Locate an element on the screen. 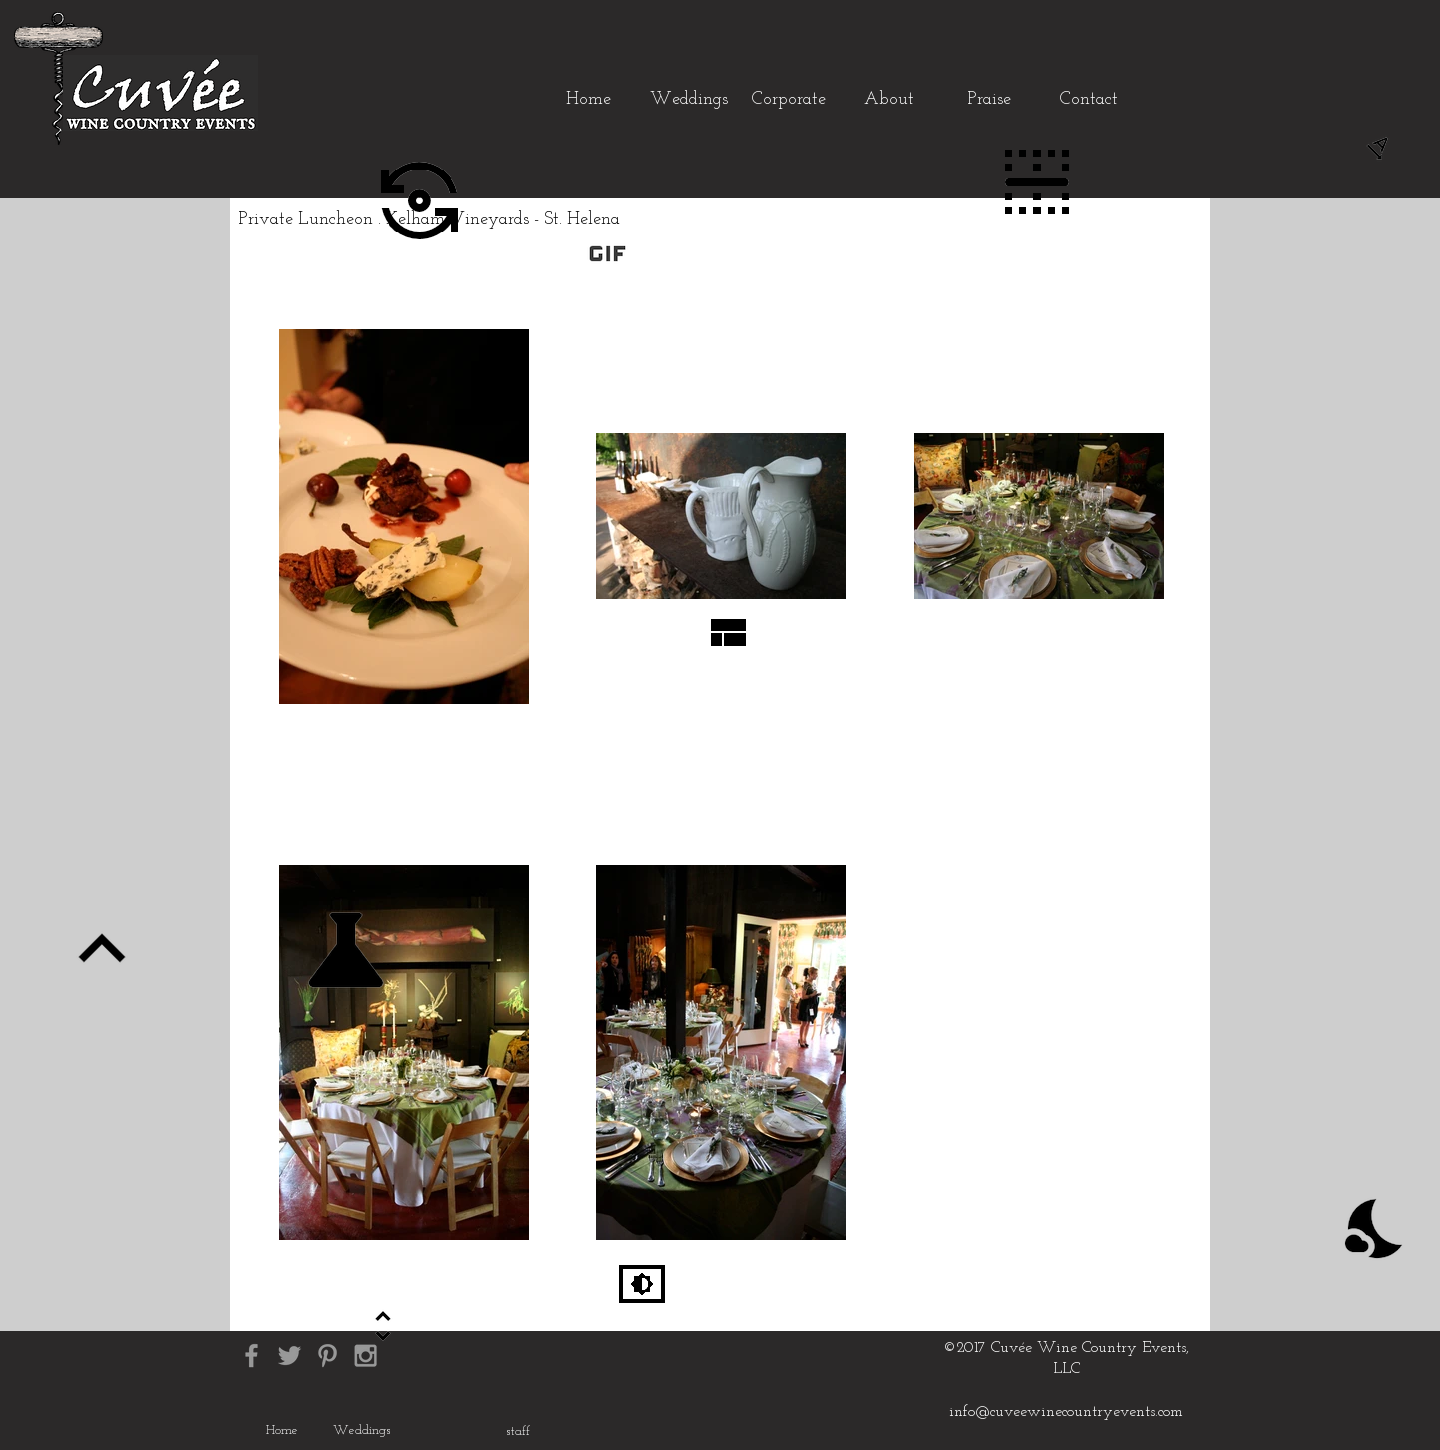 Image resolution: width=1440 pixels, height=1450 pixels. adjust display brightness settings is located at coordinates (642, 1284).